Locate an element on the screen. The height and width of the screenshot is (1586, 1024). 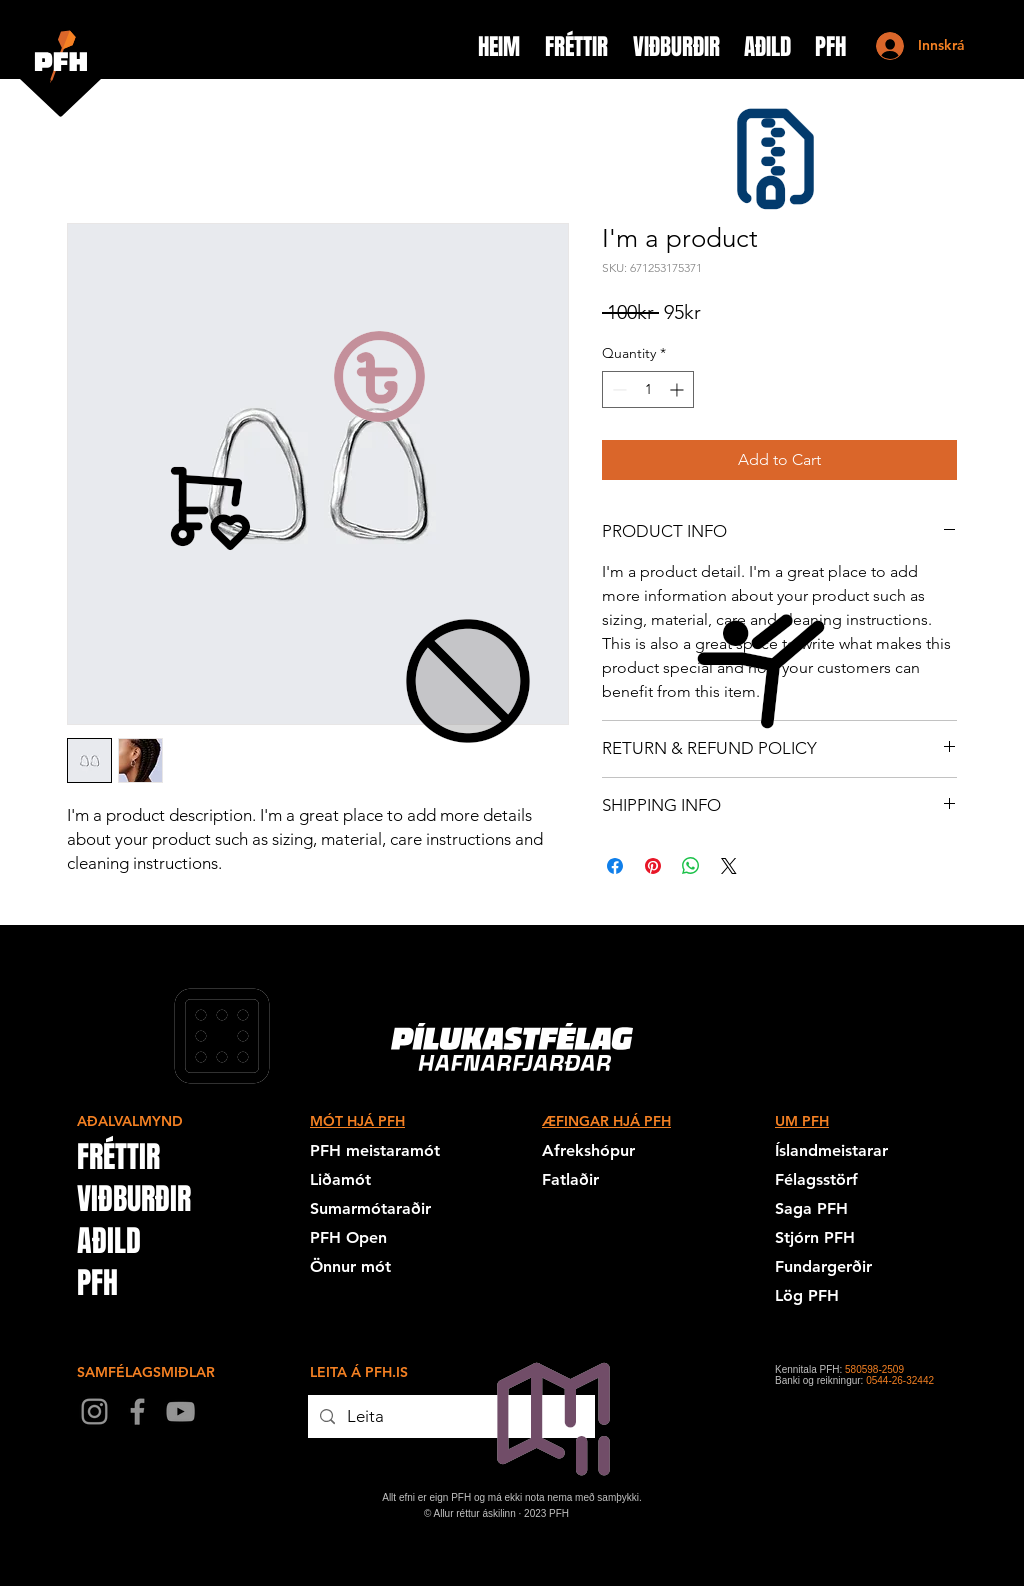
pause map navigation or tracking is located at coordinates (553, 1413).